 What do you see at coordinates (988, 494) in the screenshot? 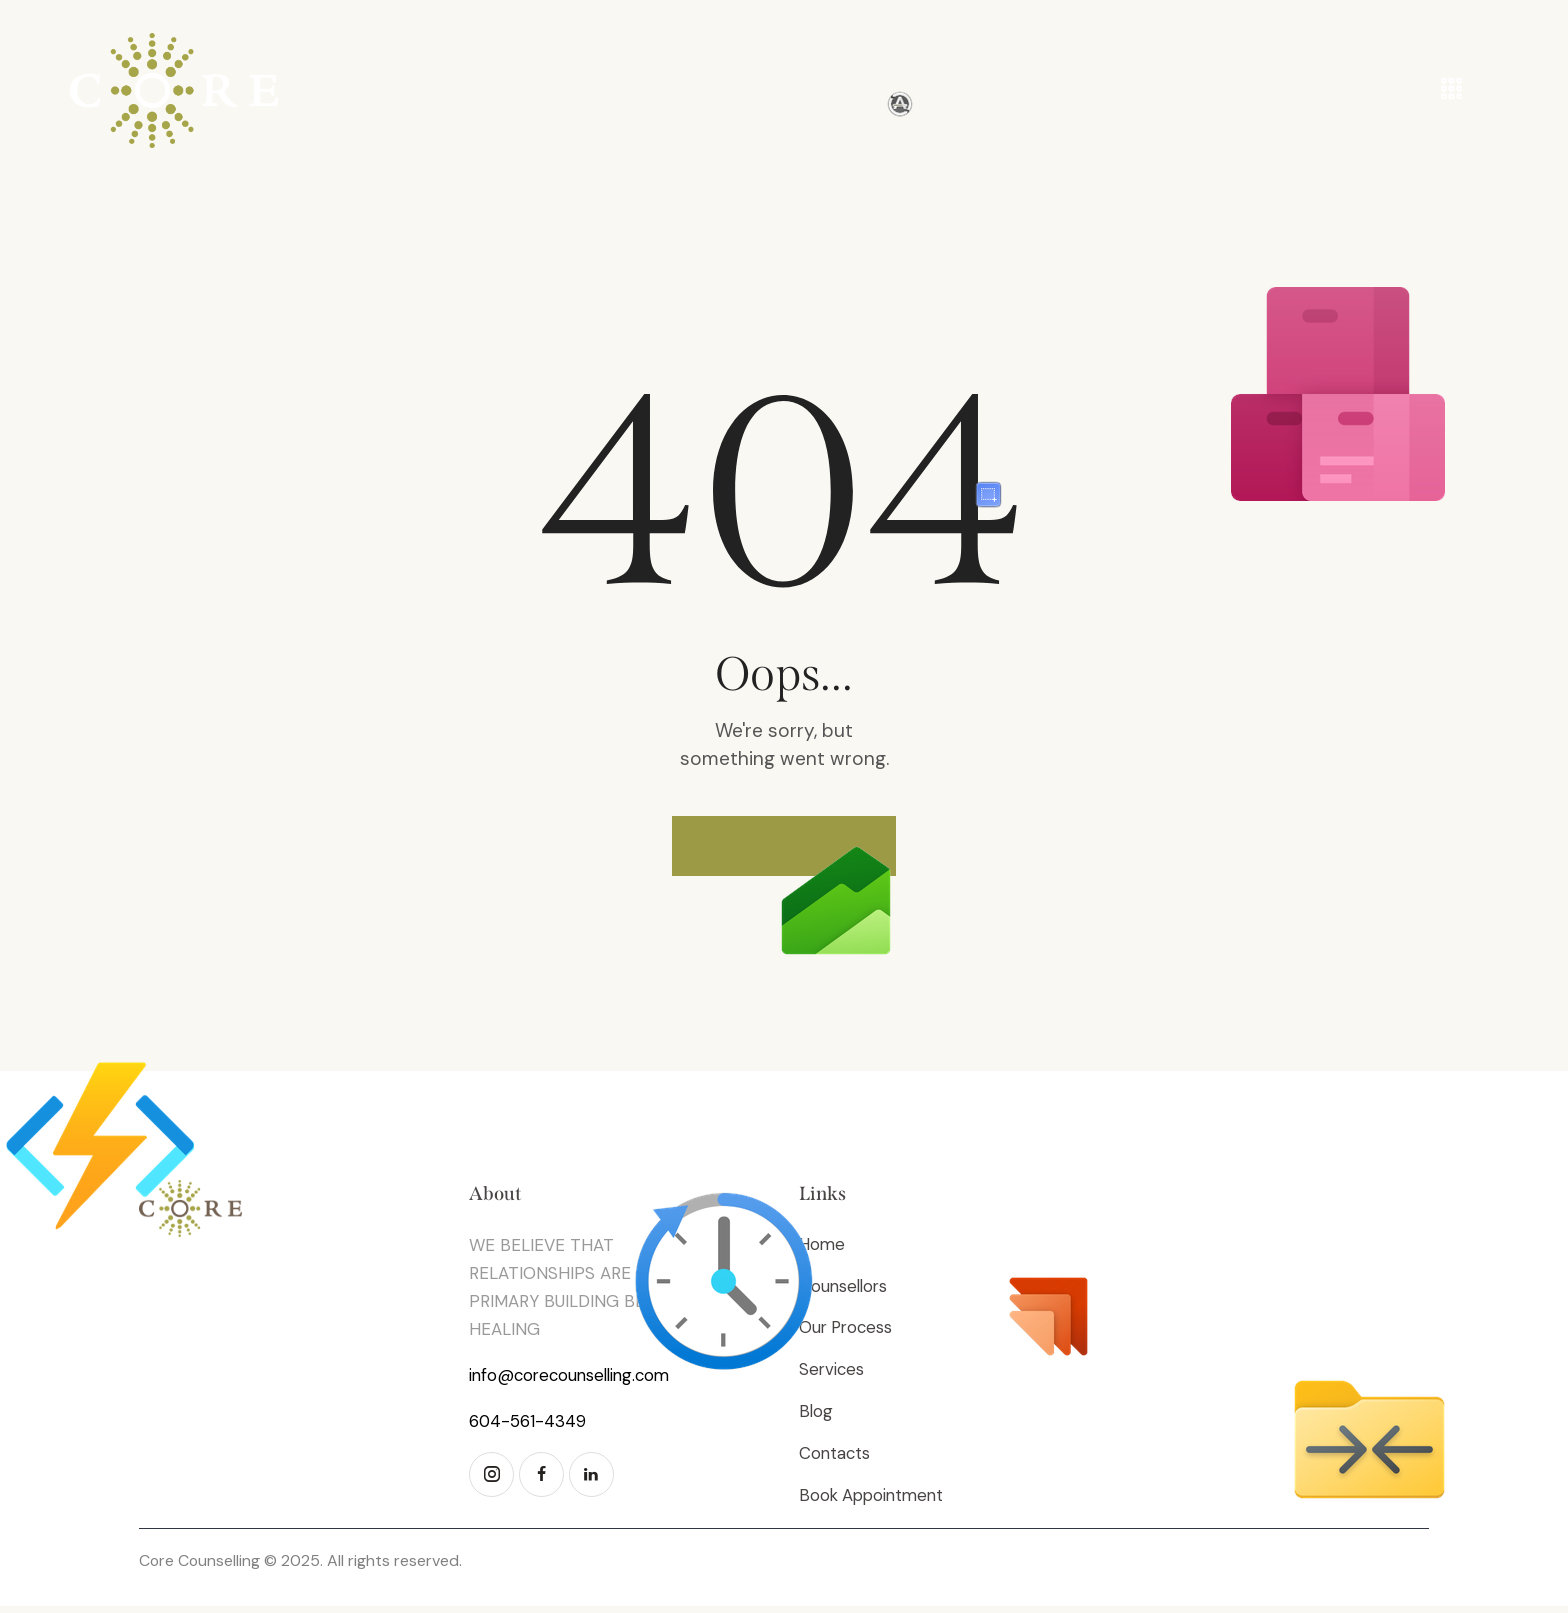
I see `take a screenshot` at bounding box center [988, 494].